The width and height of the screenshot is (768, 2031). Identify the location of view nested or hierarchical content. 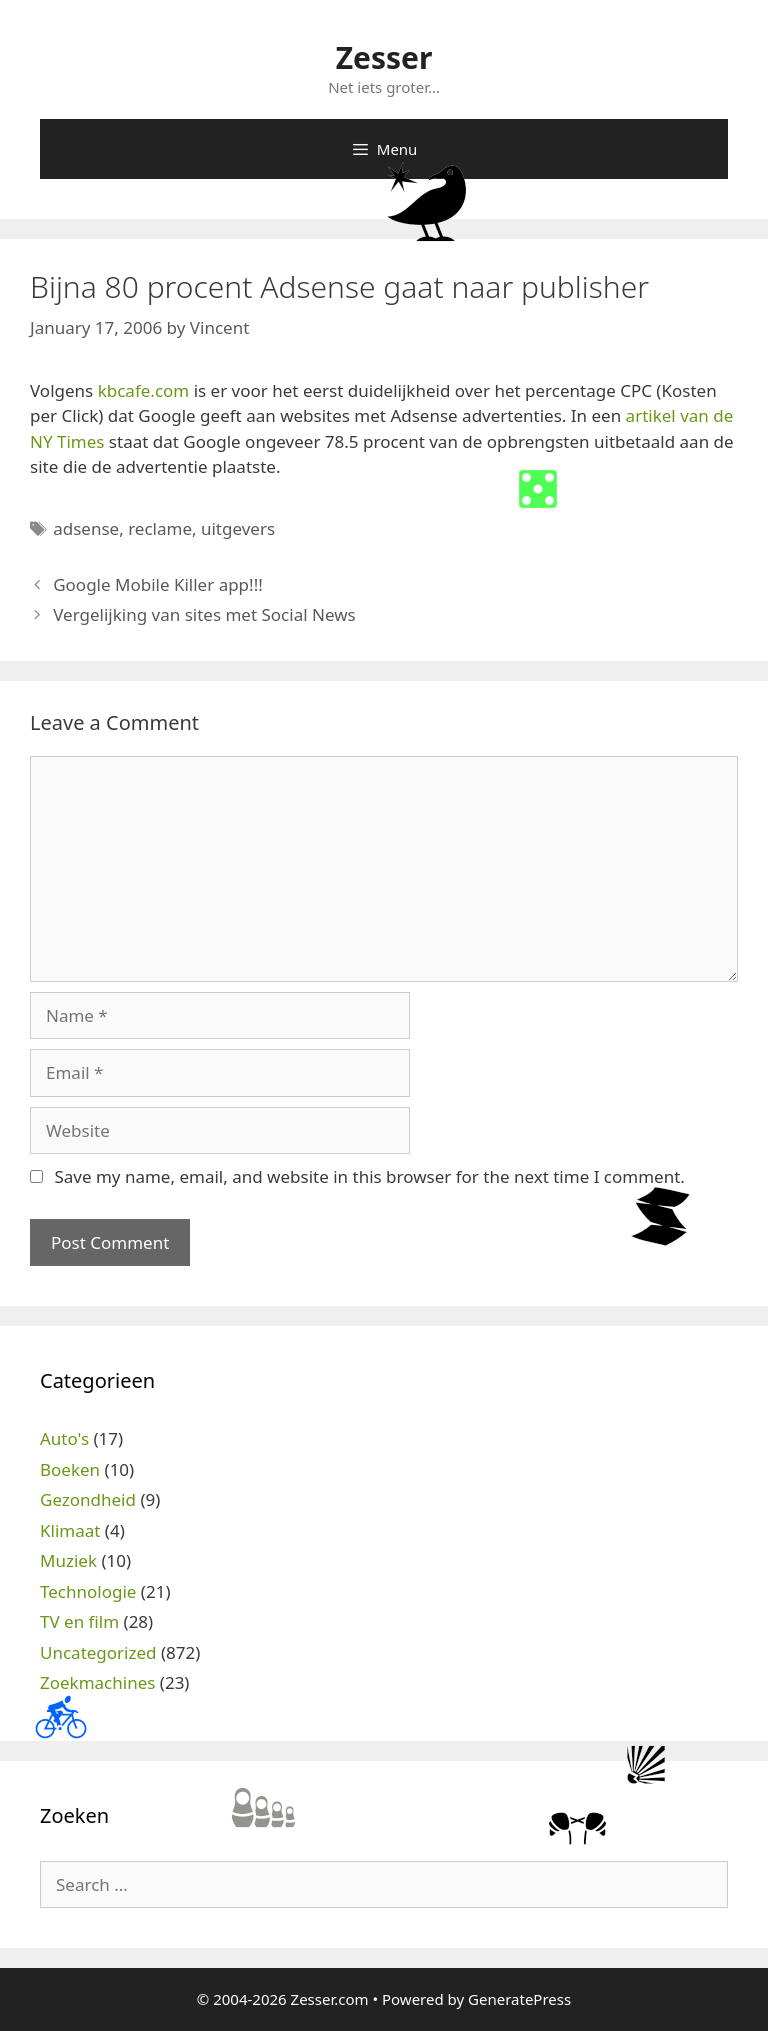
(263, 1807).